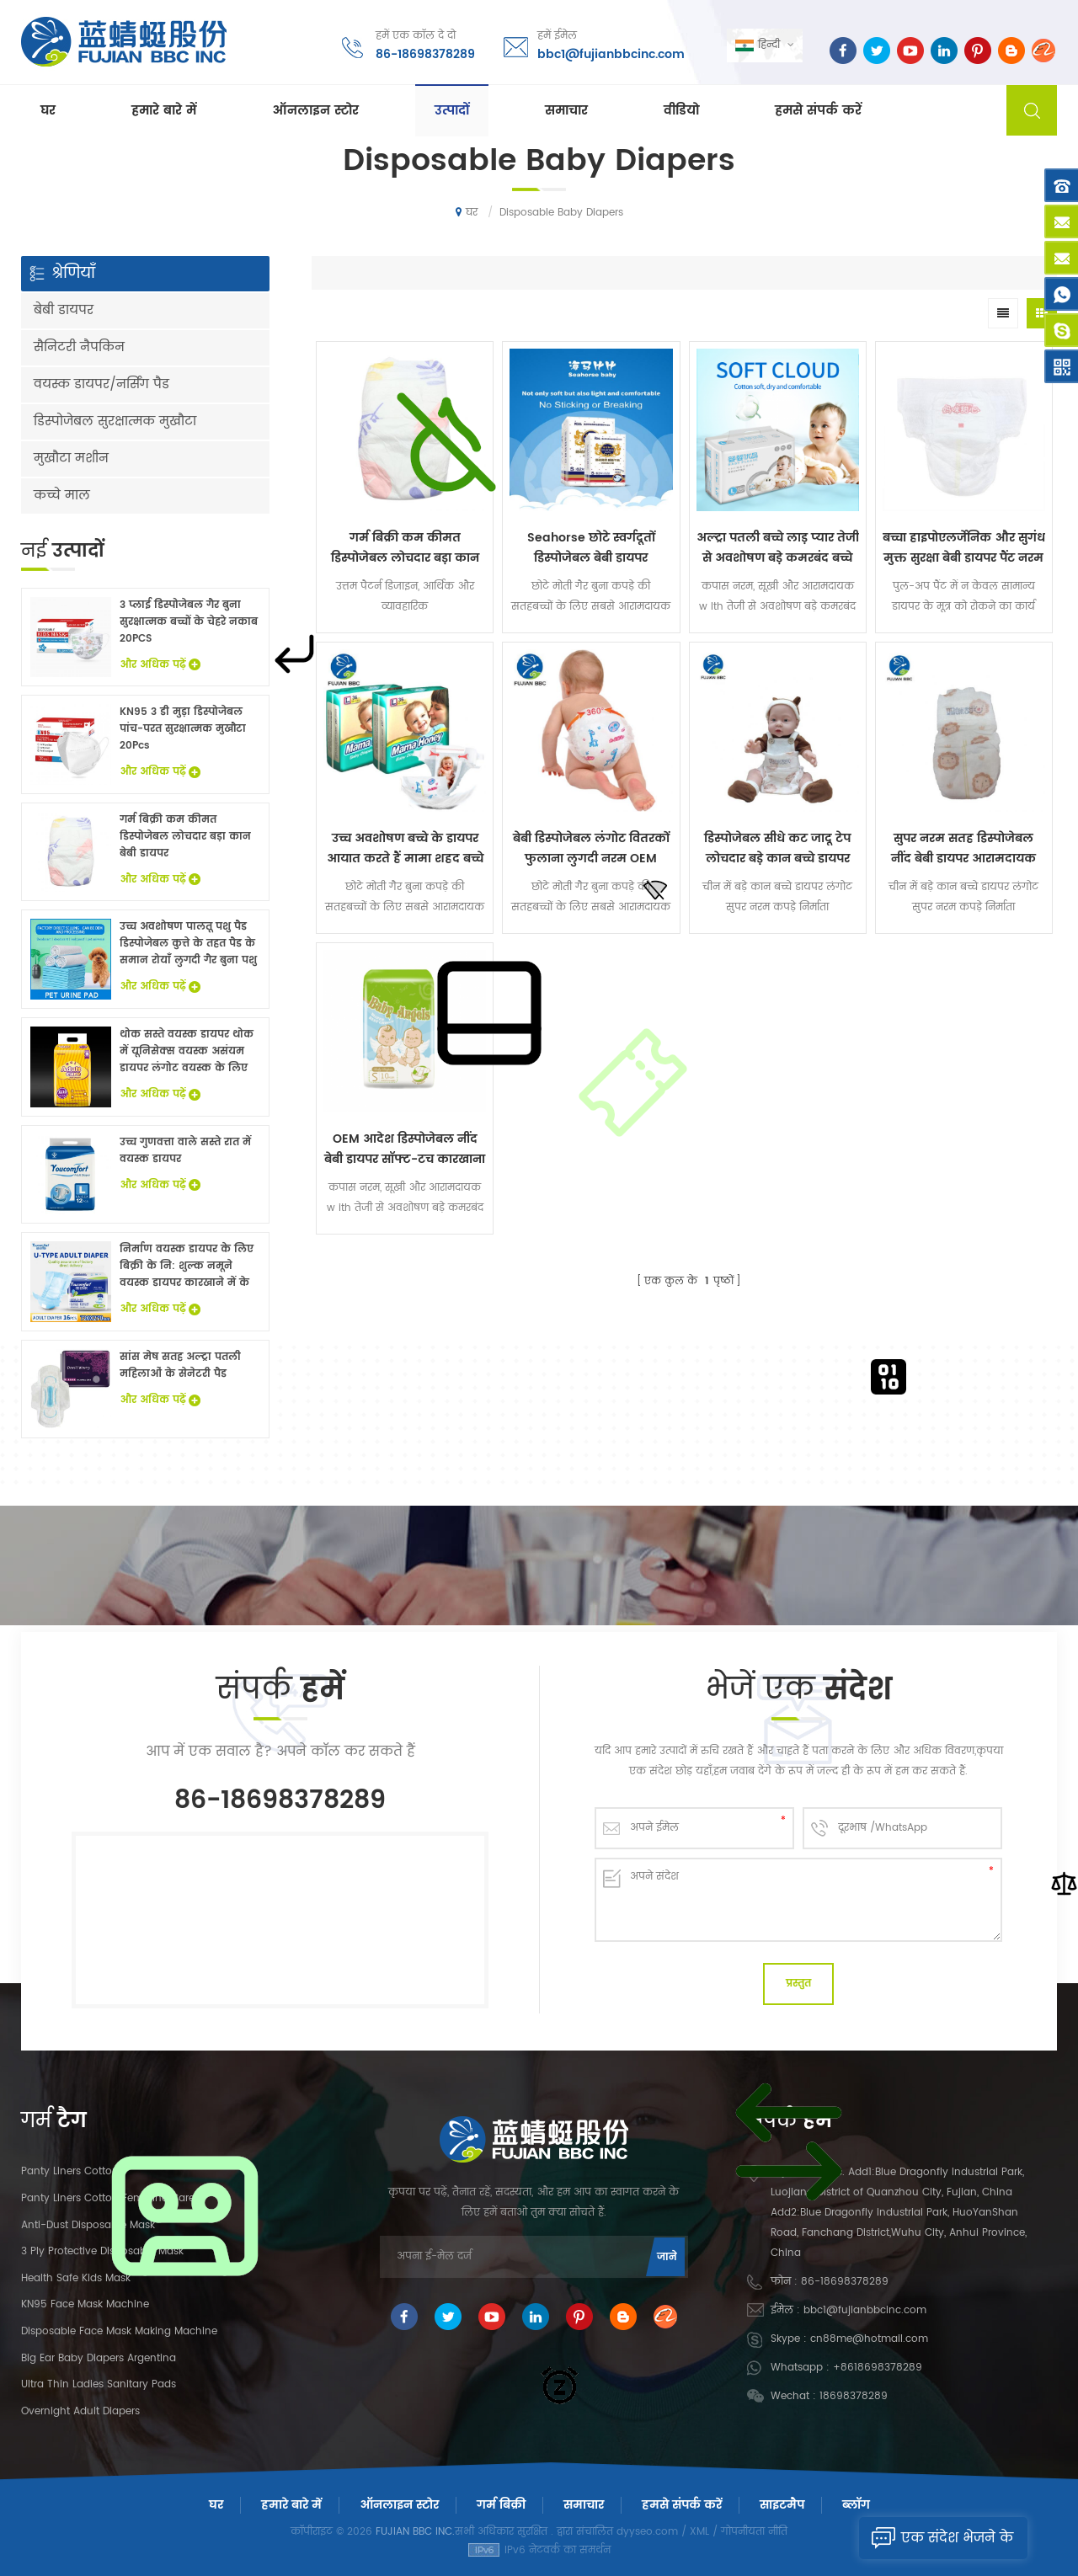 This screenshot has height=2576, width=1078. I want to click on view your tickets or passes, so click(632, 1082).